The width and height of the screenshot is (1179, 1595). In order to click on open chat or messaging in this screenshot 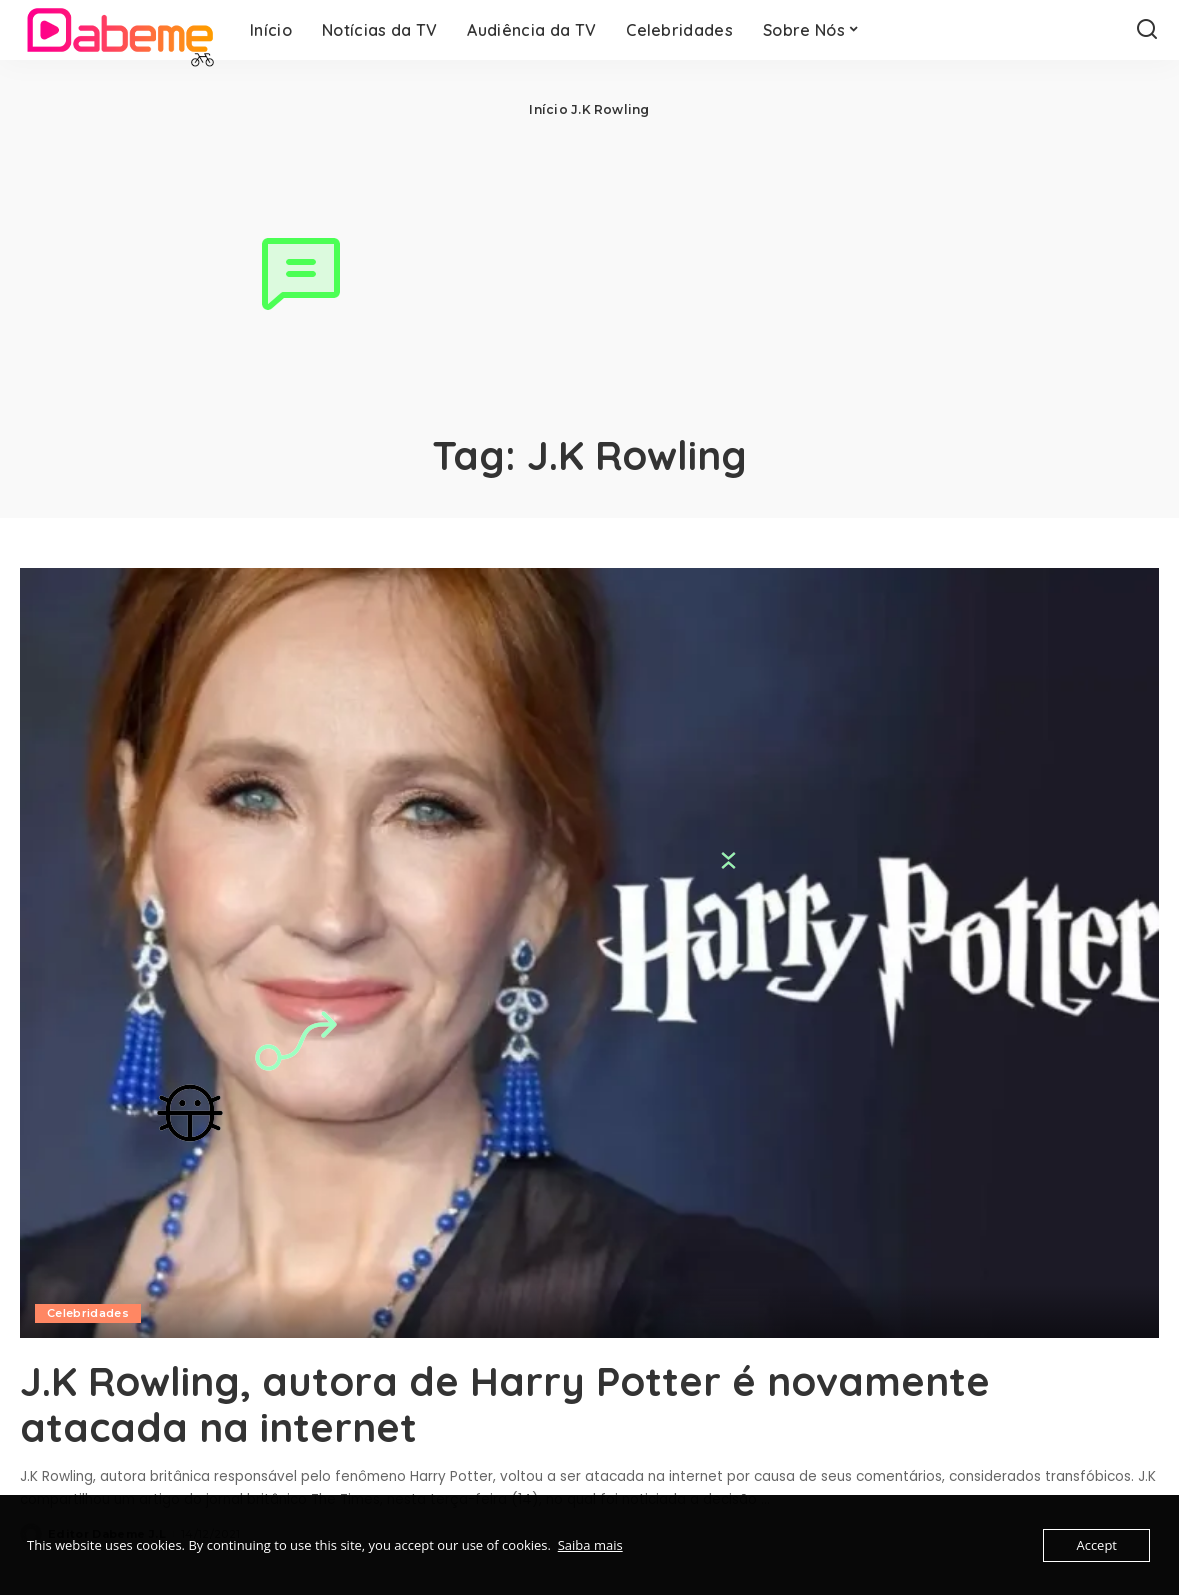, I will do `click(301, 268)`.